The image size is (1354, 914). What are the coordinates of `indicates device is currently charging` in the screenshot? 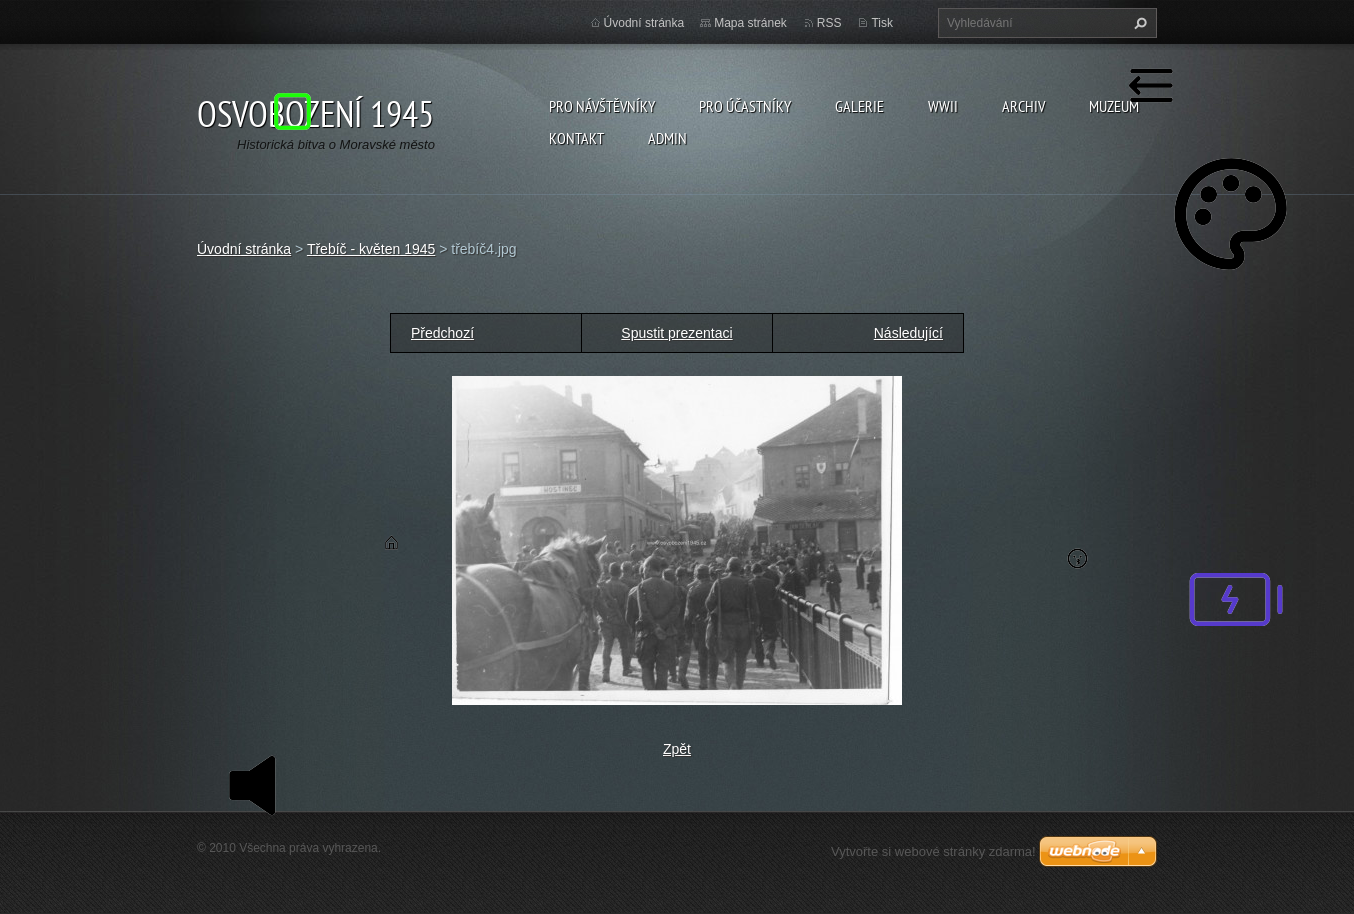 It's located at (1234, 599).